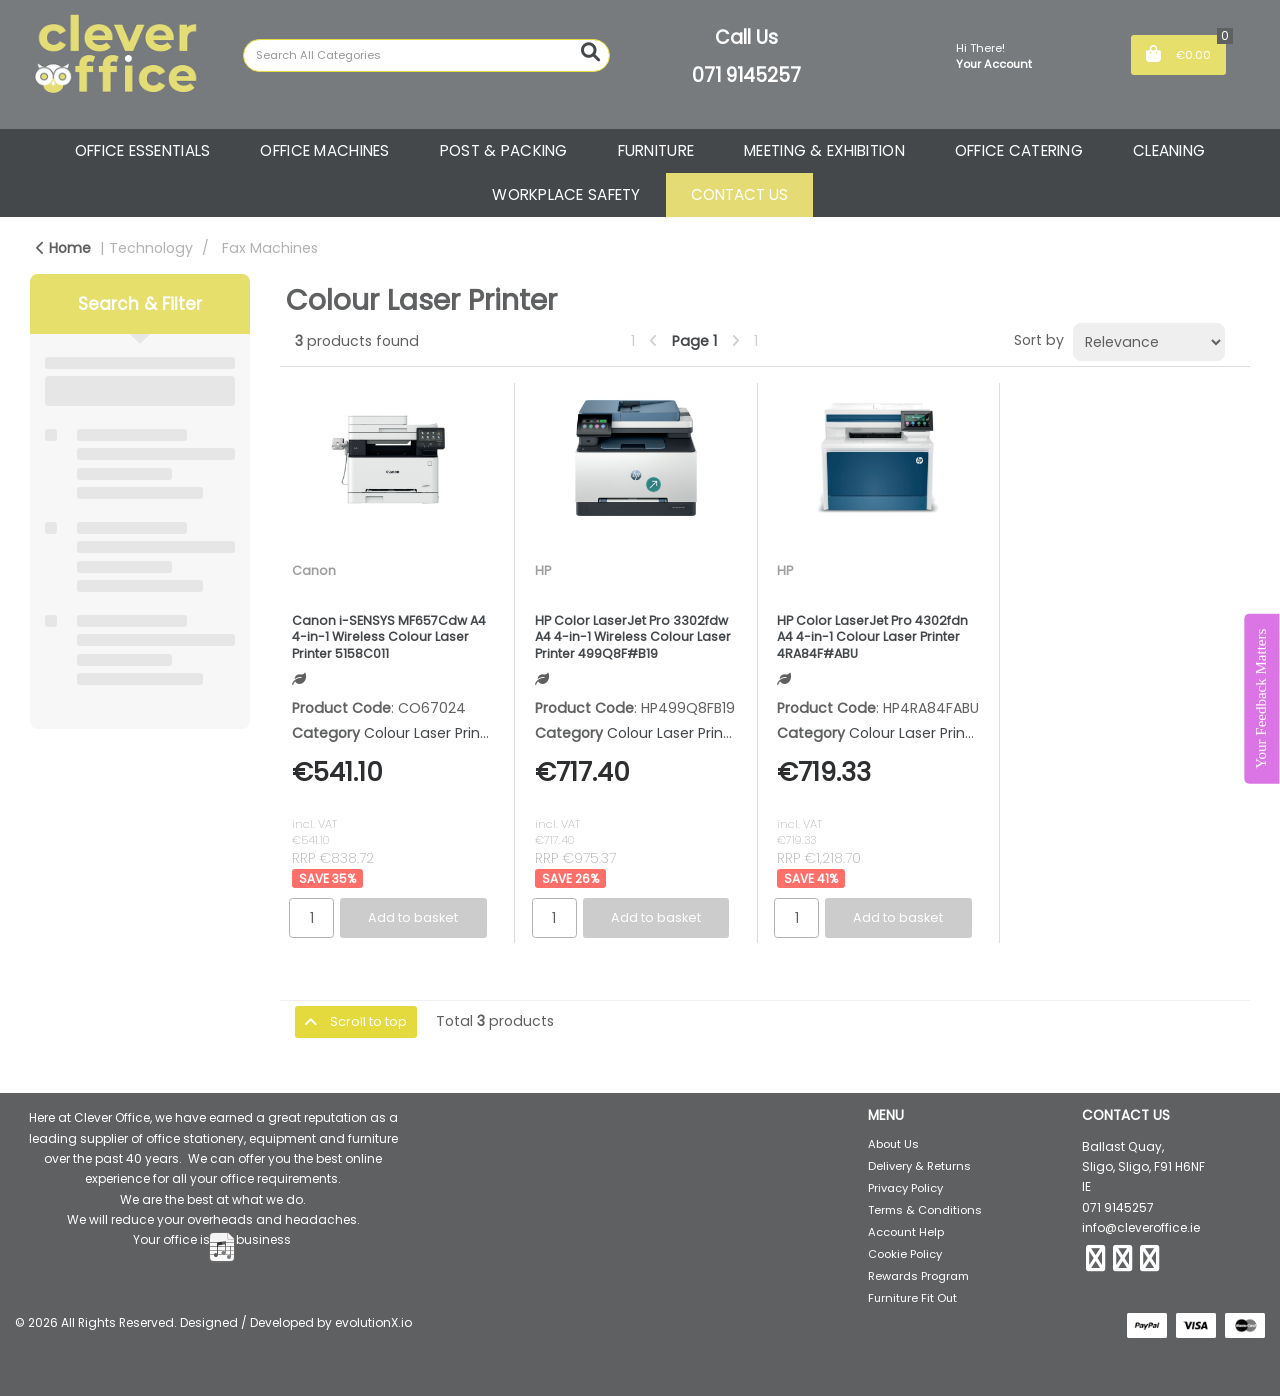 The height and width of the screenshot is (1396, 1280). What do you see at coordinates (653, 484) in the screenshot?
I see `indicates a symbolic link or shortcut to another file` at bounding box center [653, 484].